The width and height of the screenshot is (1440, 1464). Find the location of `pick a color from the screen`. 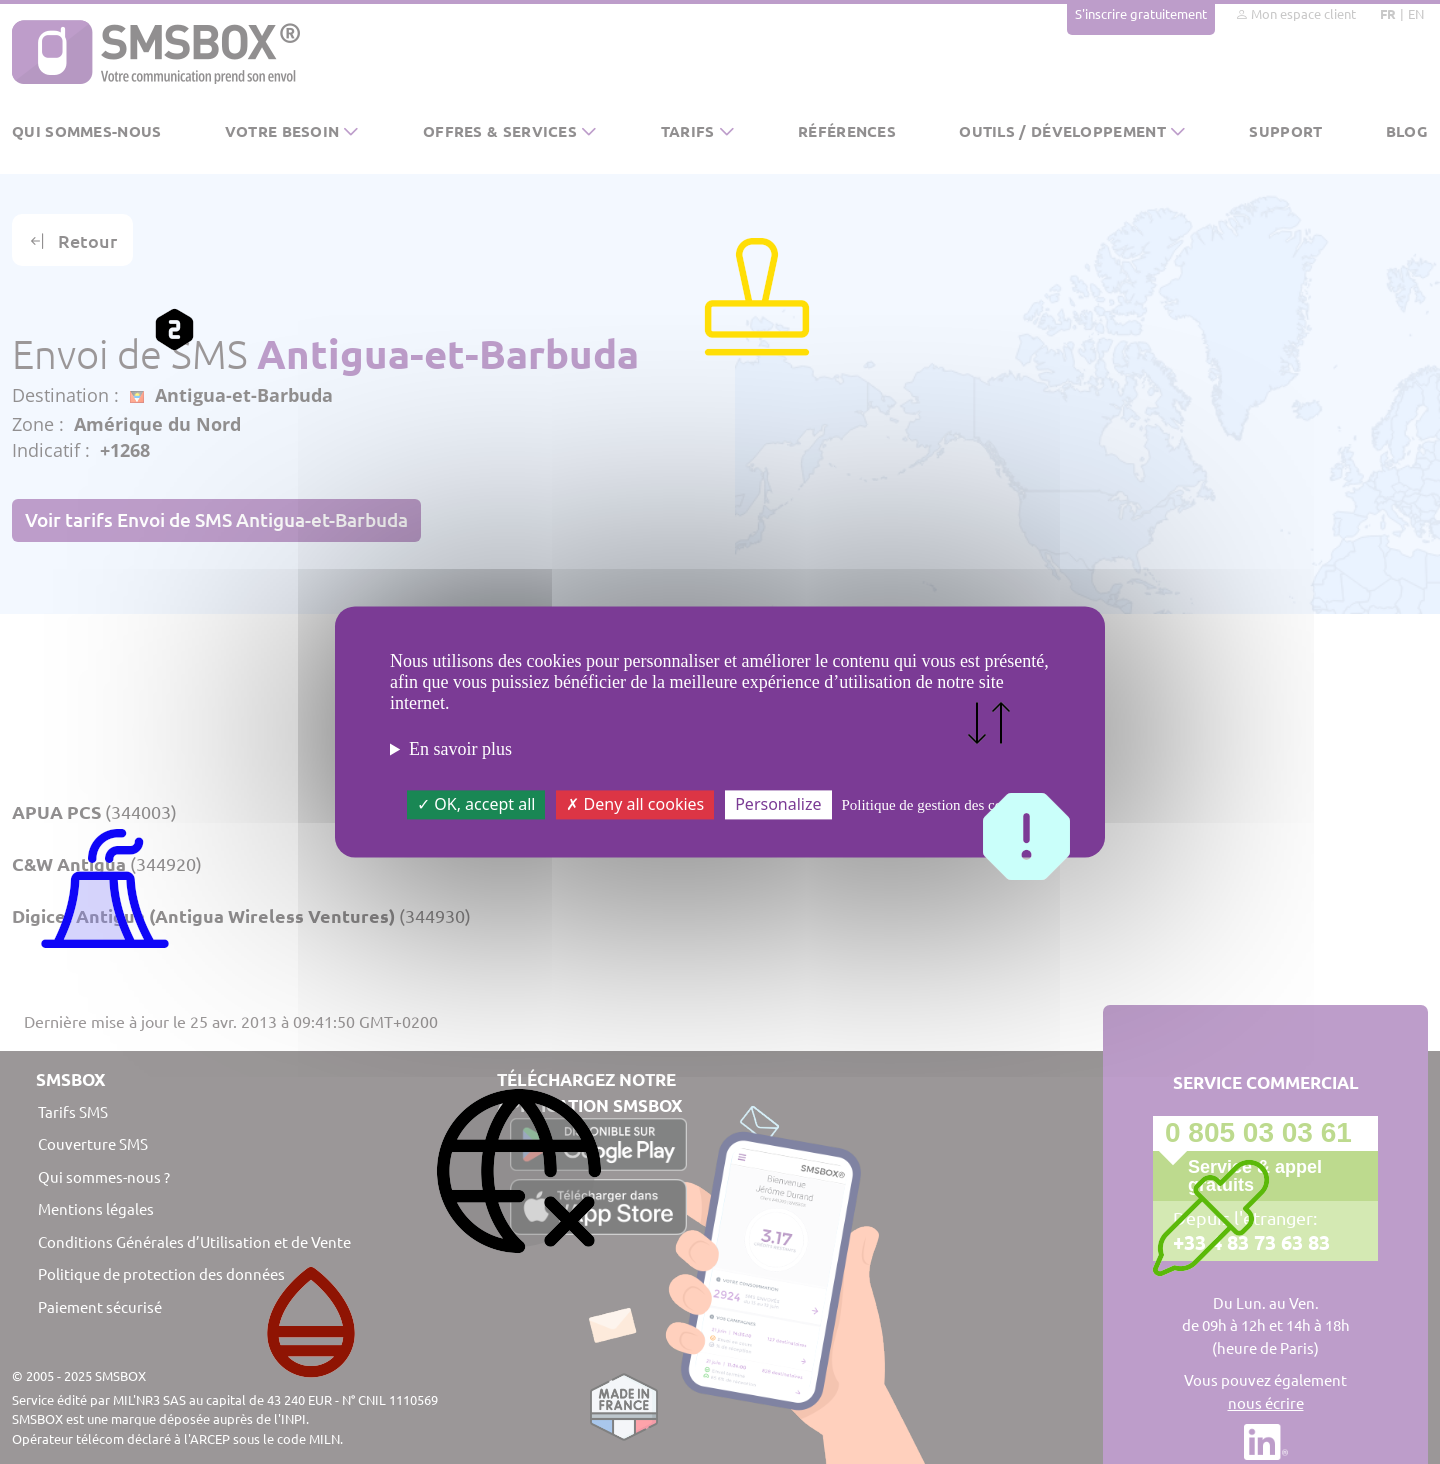

pick a color from the screen is located at coordinates (1211, 1218).